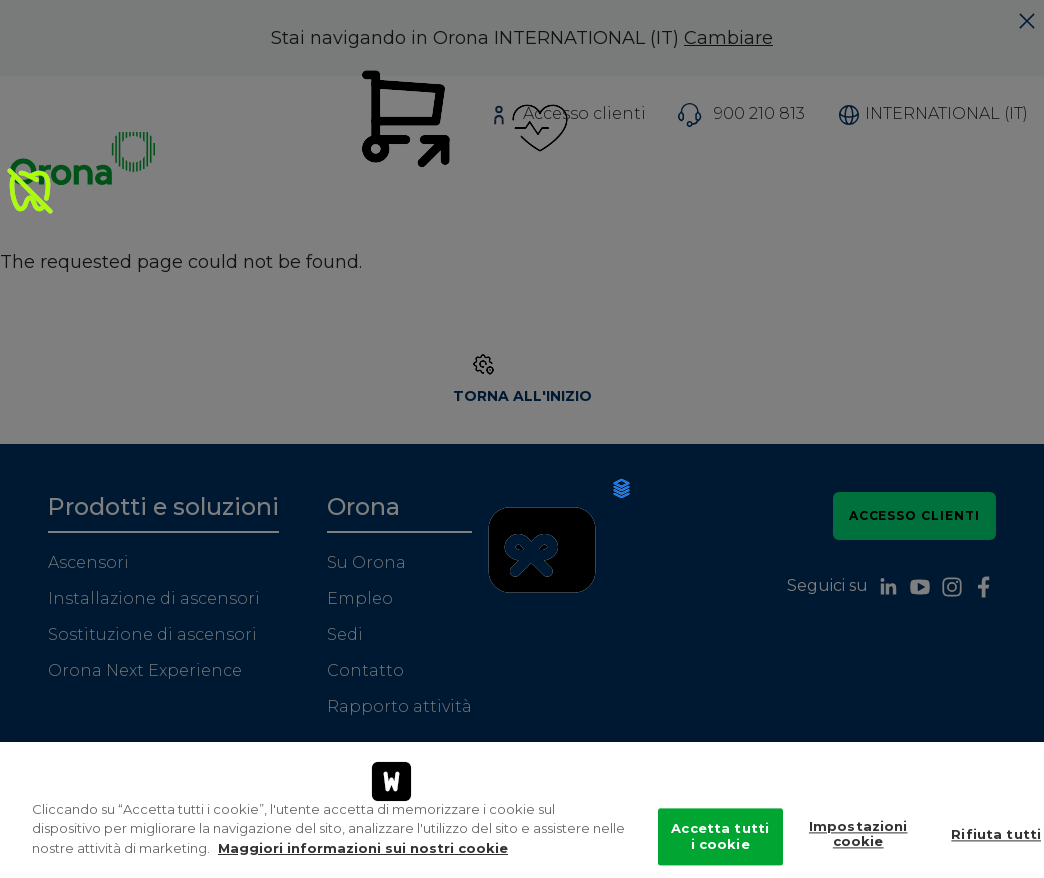 The width and height of the screenshot is (1044, 878). I want to click on open Wikipedia or wiki-related content, so click(391, 781).